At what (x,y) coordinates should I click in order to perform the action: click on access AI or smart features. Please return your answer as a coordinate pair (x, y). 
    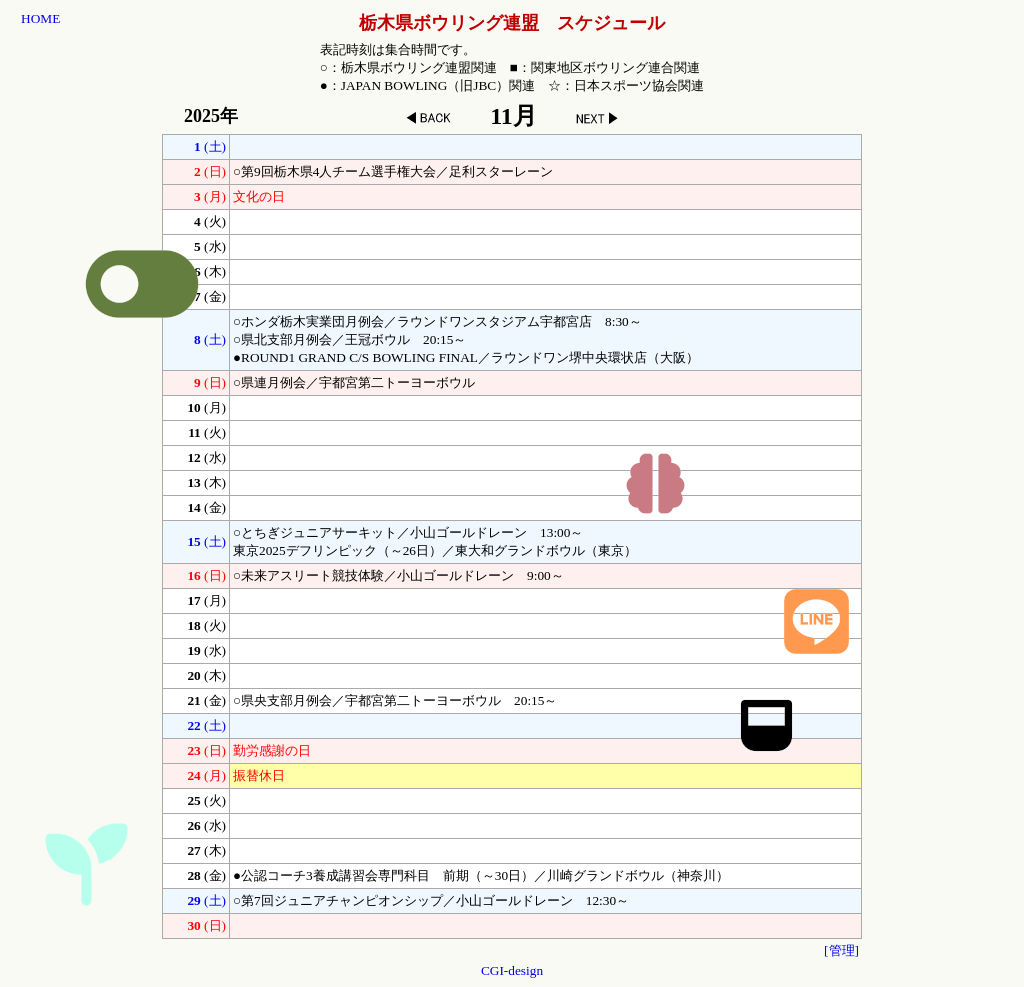
    Looking at the image, I should click on (655, 483).